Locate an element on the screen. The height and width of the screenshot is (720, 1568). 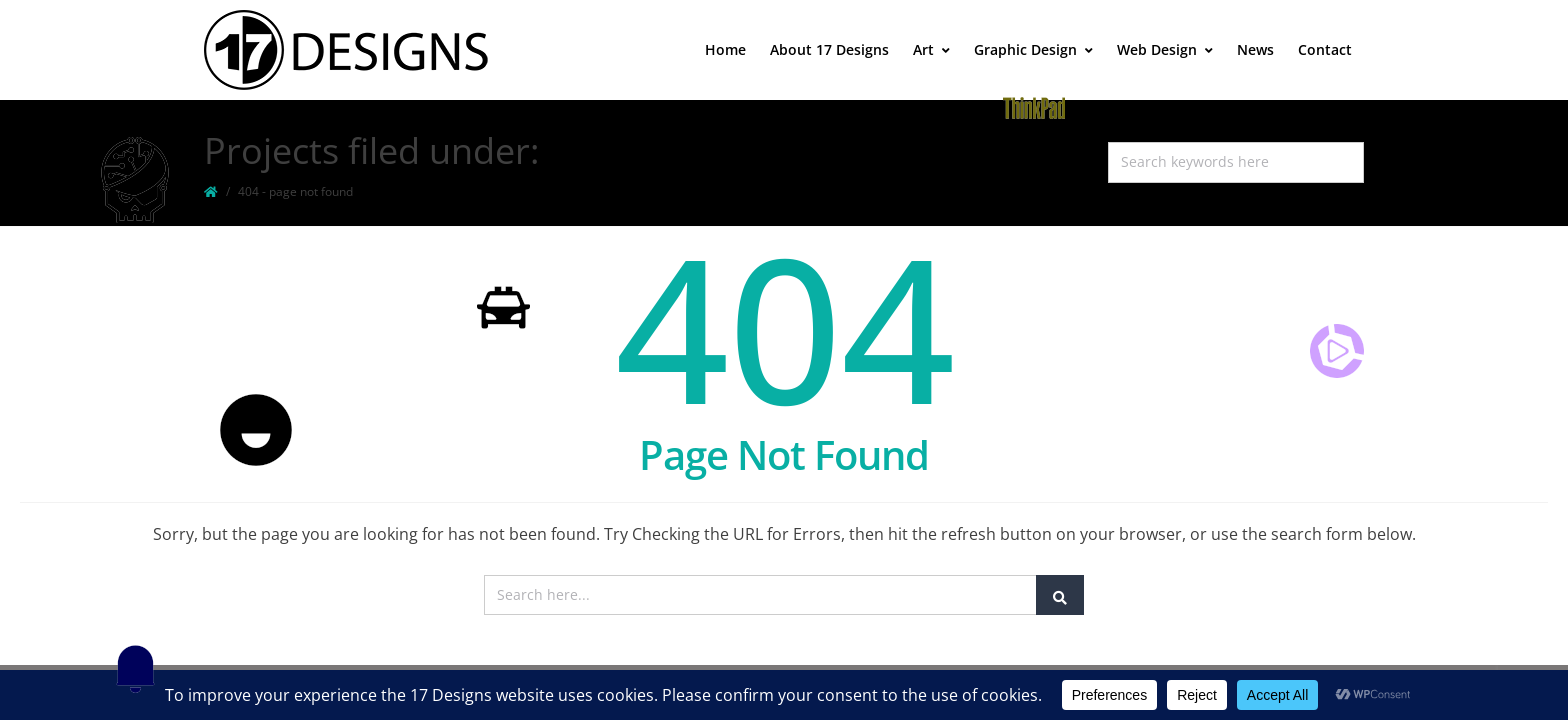
view nearby police stations or services is located at coordinates (503, 306).